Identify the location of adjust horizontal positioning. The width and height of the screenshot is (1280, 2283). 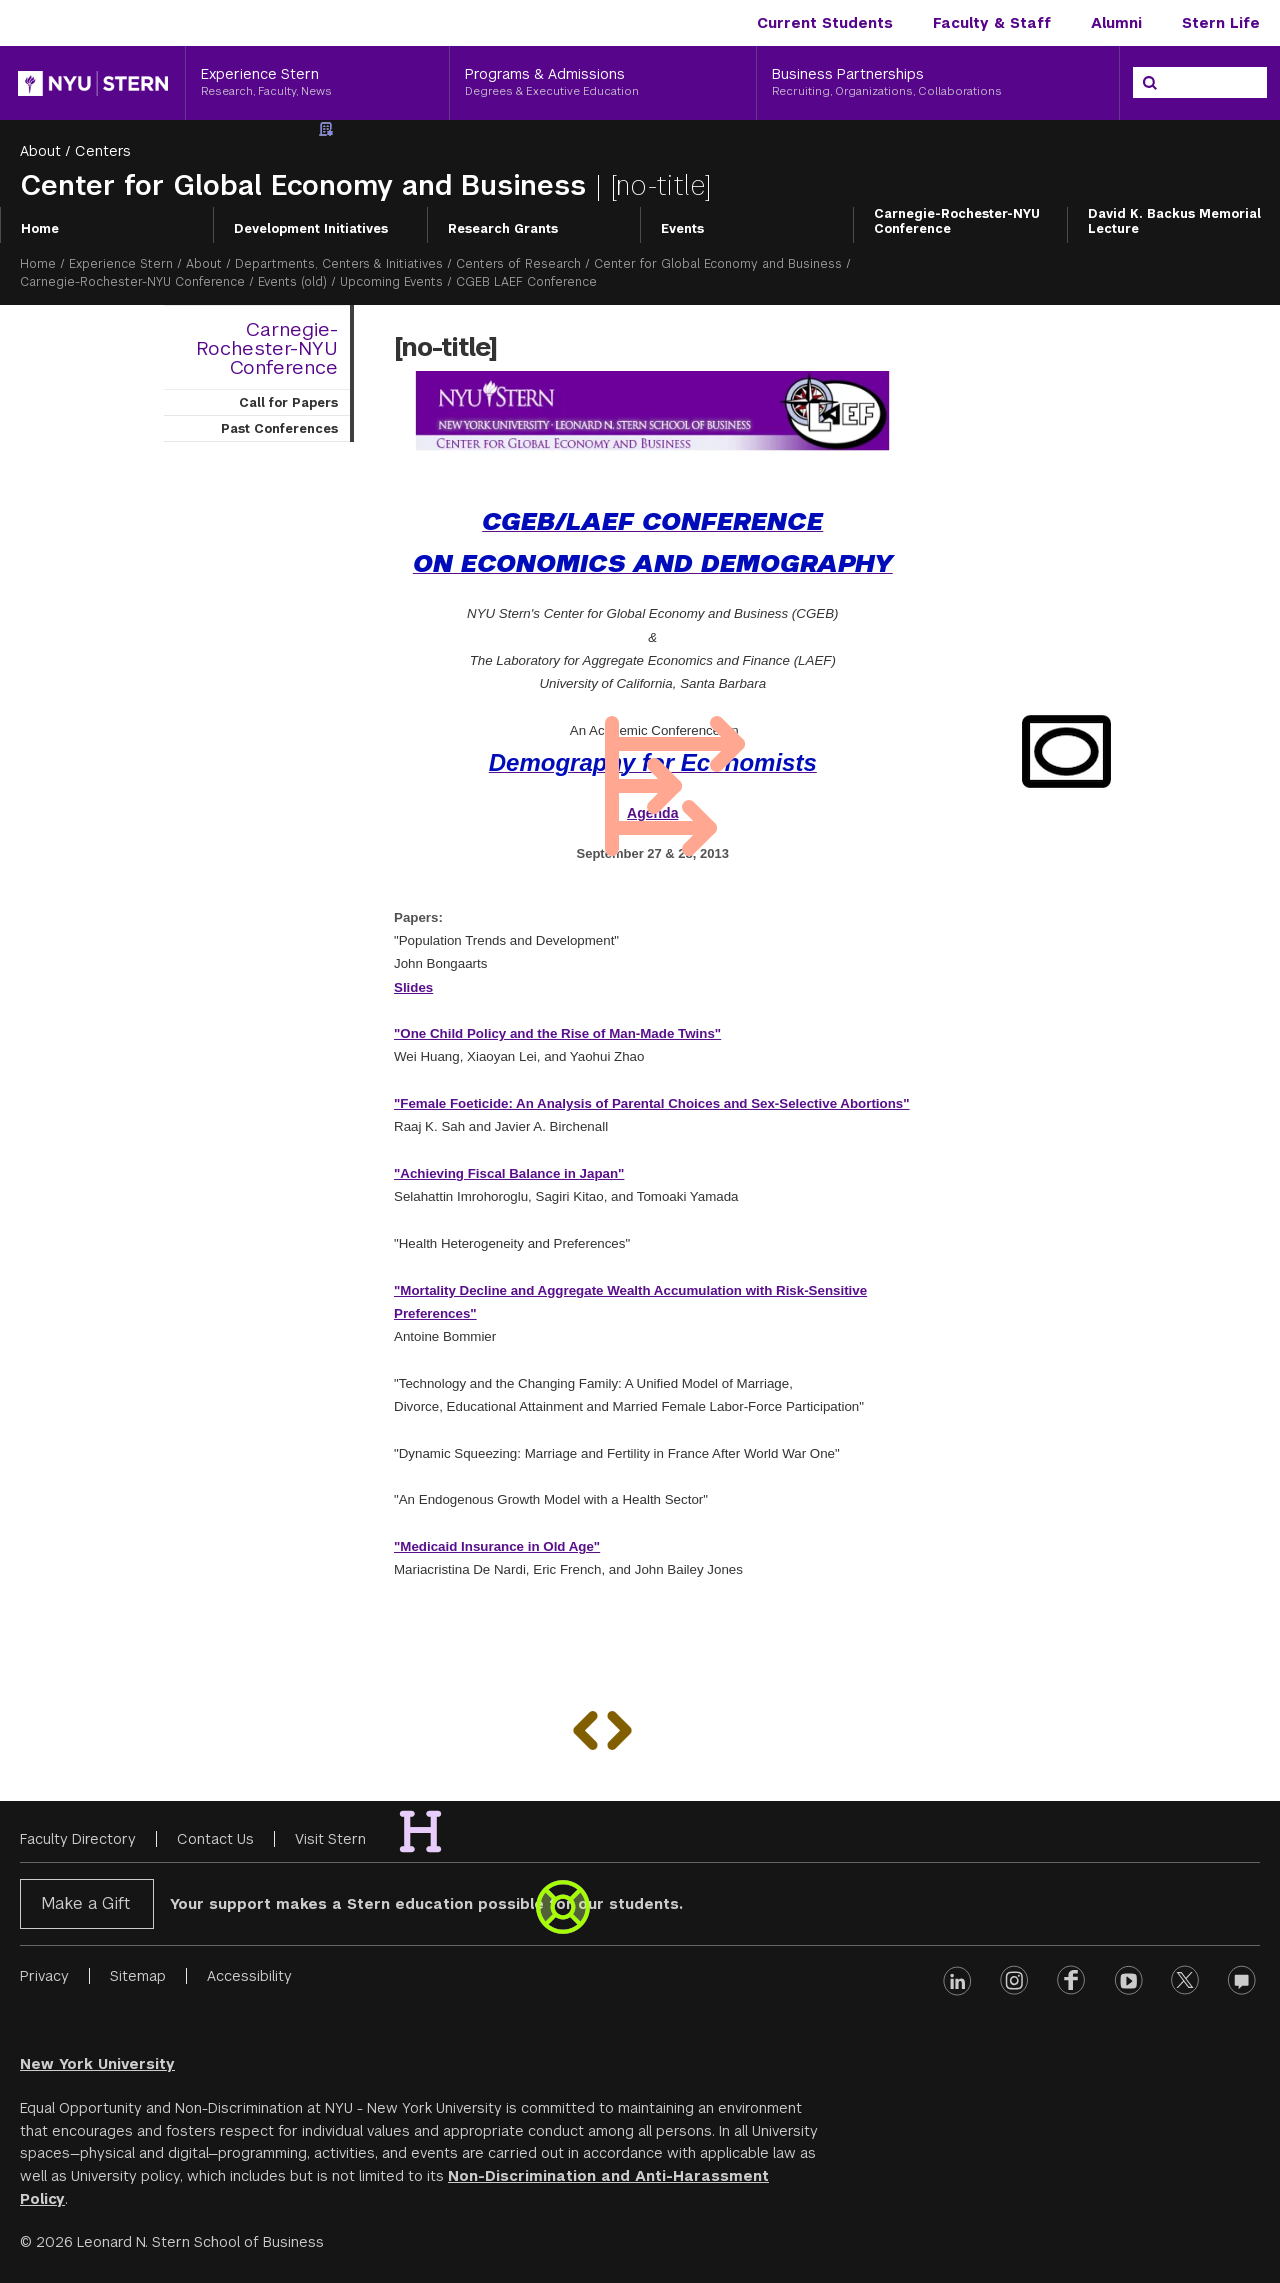
(602, 1730).